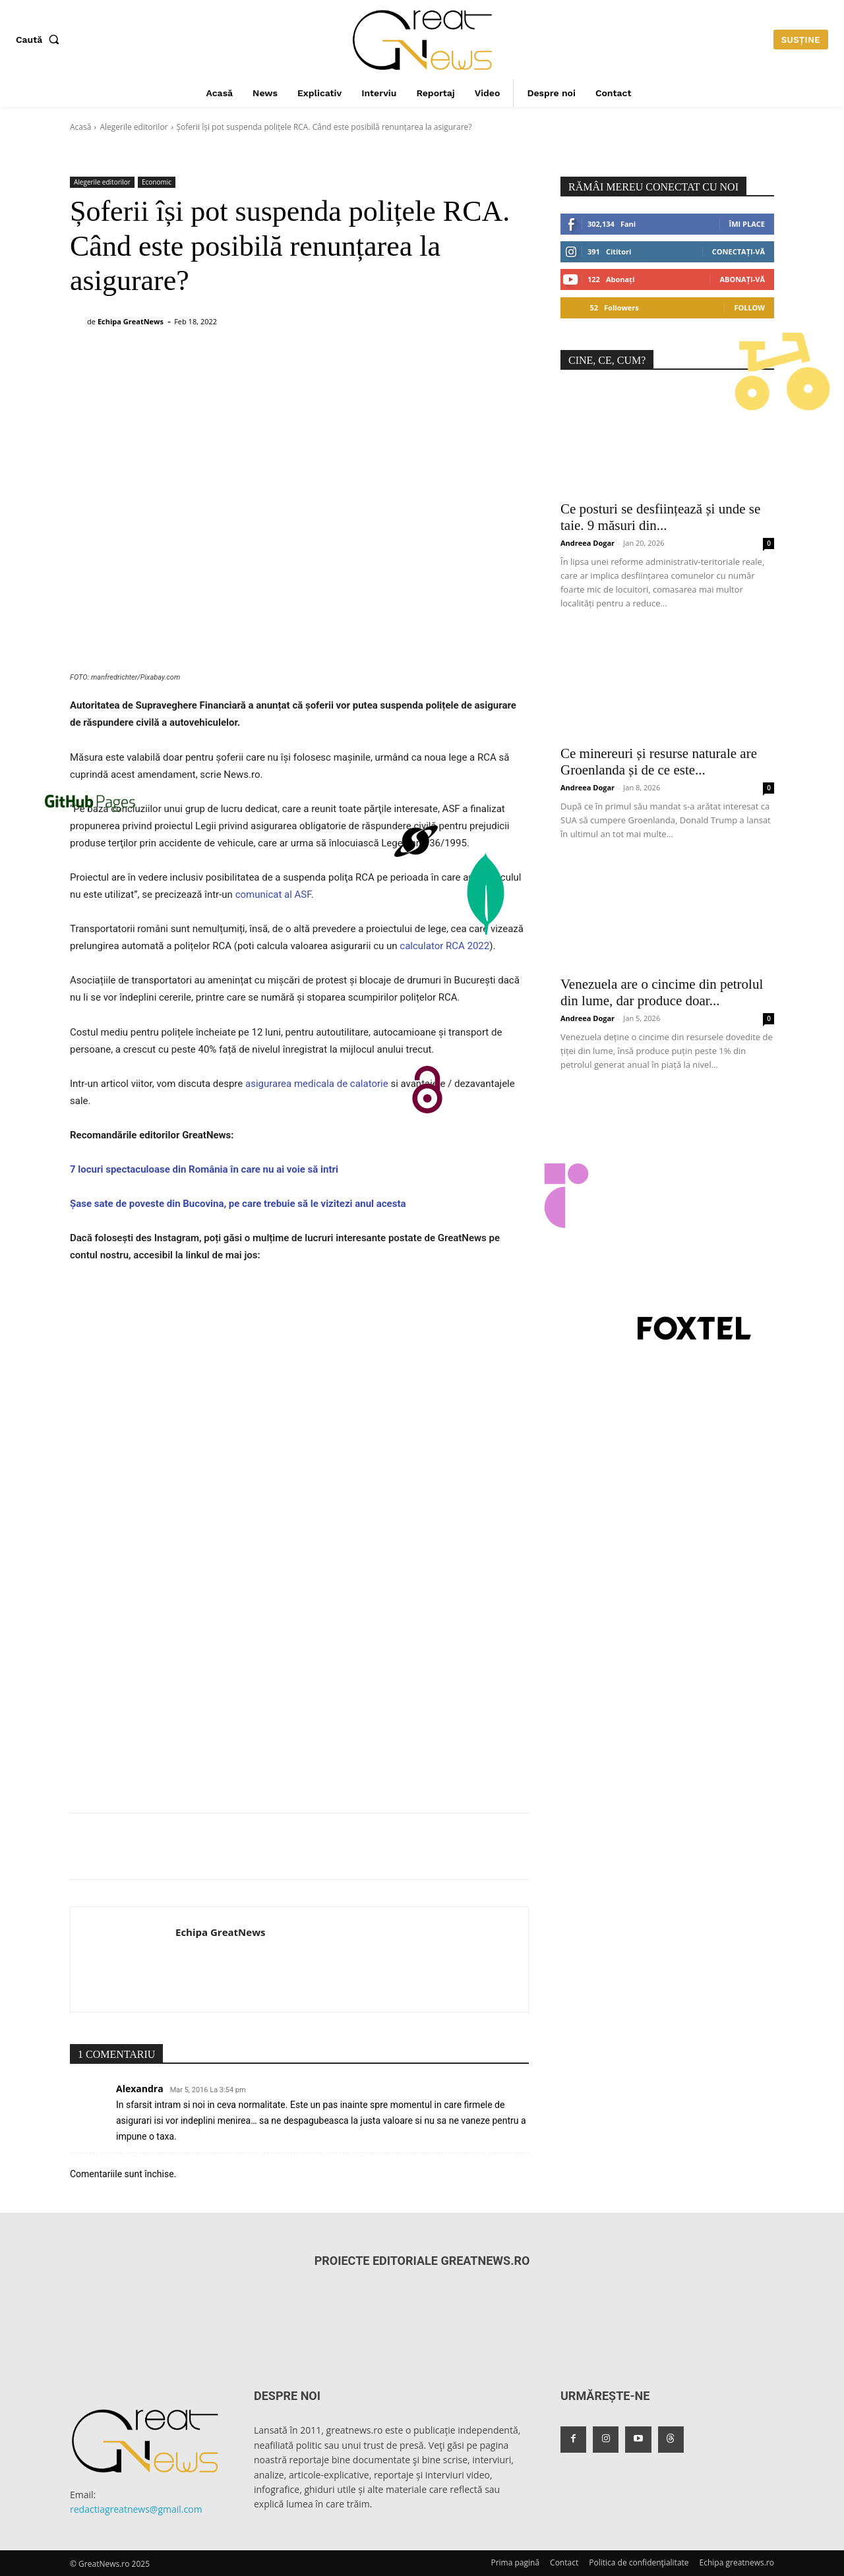 This screenshot has height=2576, width=844. What do you see at coordinates (485, 893) in the screenshot?
I see `MongoDB database service logo` at bounding box center [485, 893].